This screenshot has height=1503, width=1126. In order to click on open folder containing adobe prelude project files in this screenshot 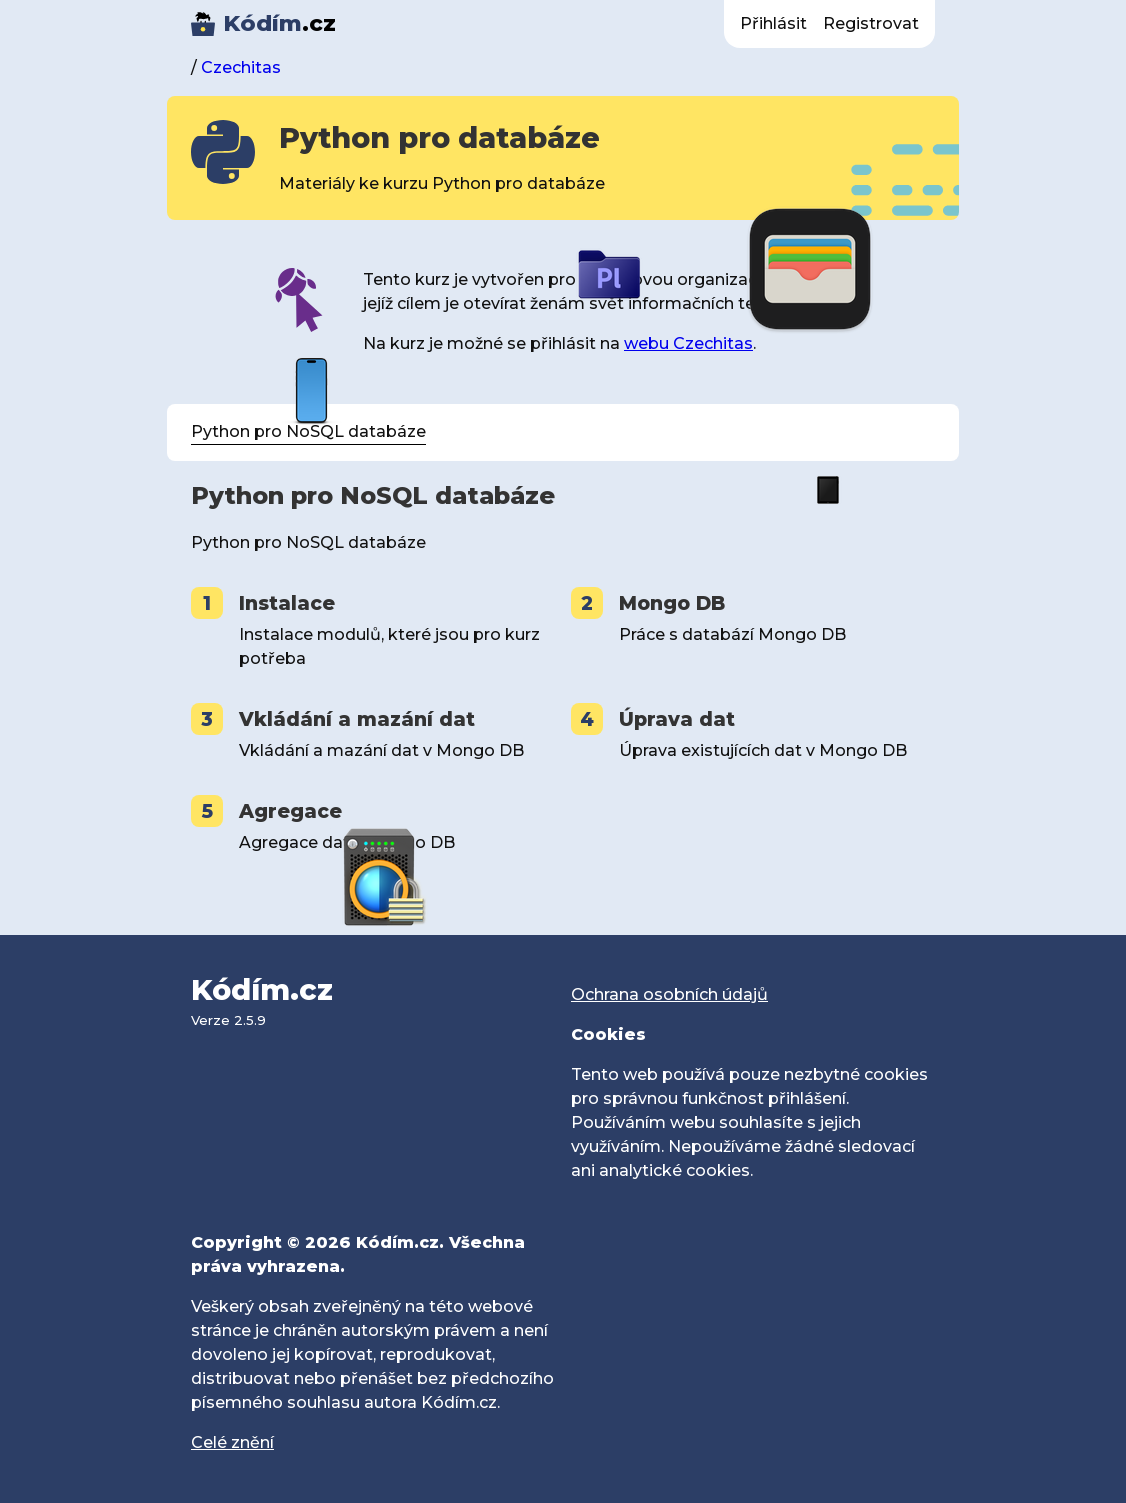, I will do `click(609, 276)`.